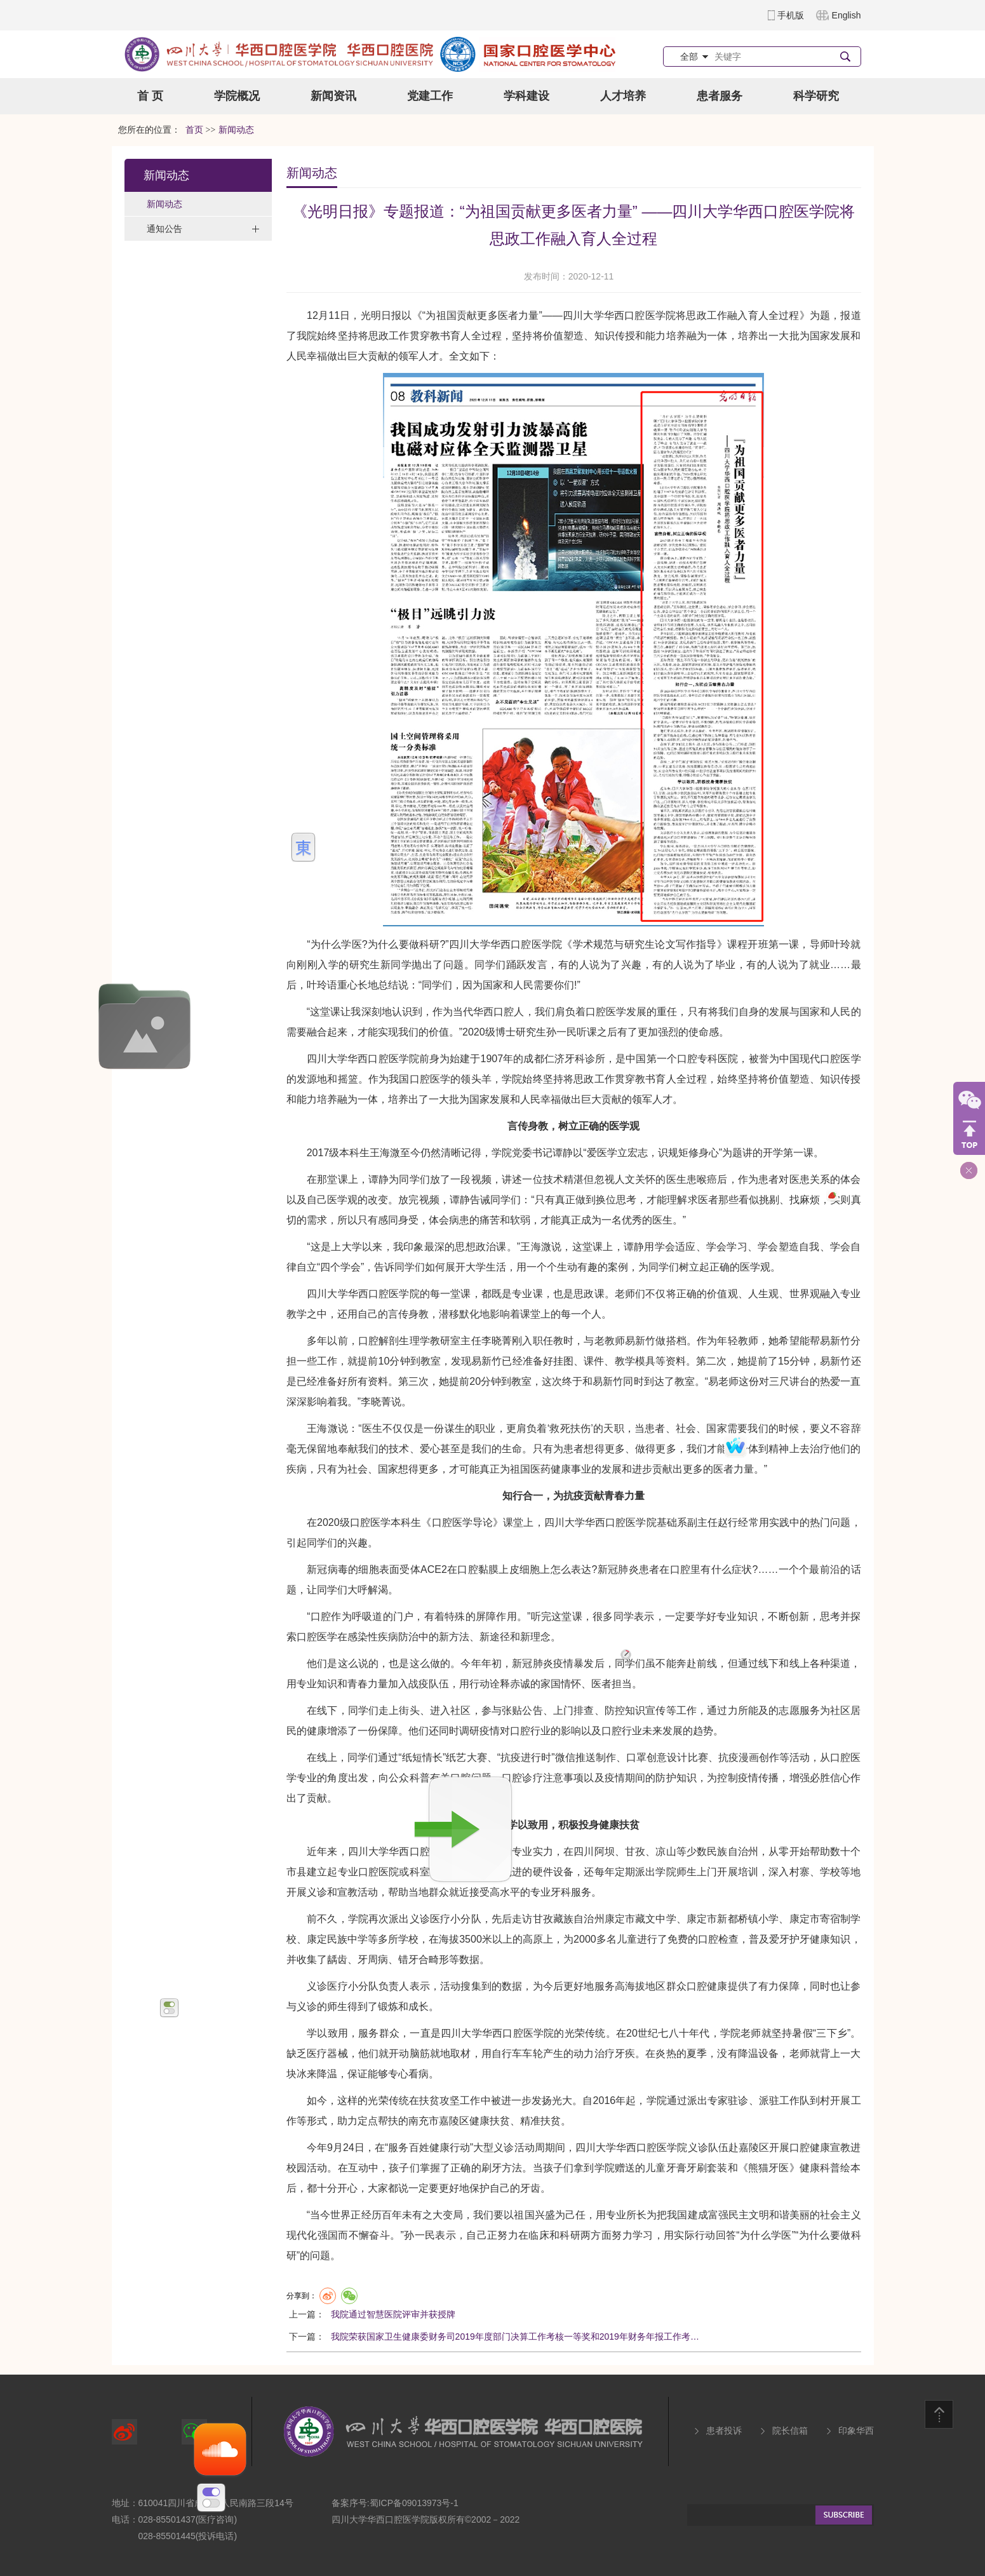 Image resolution: width=985 pixels, height=2576 pixels. I want to click on open desktop preferences or settings, so click(211, 2497).